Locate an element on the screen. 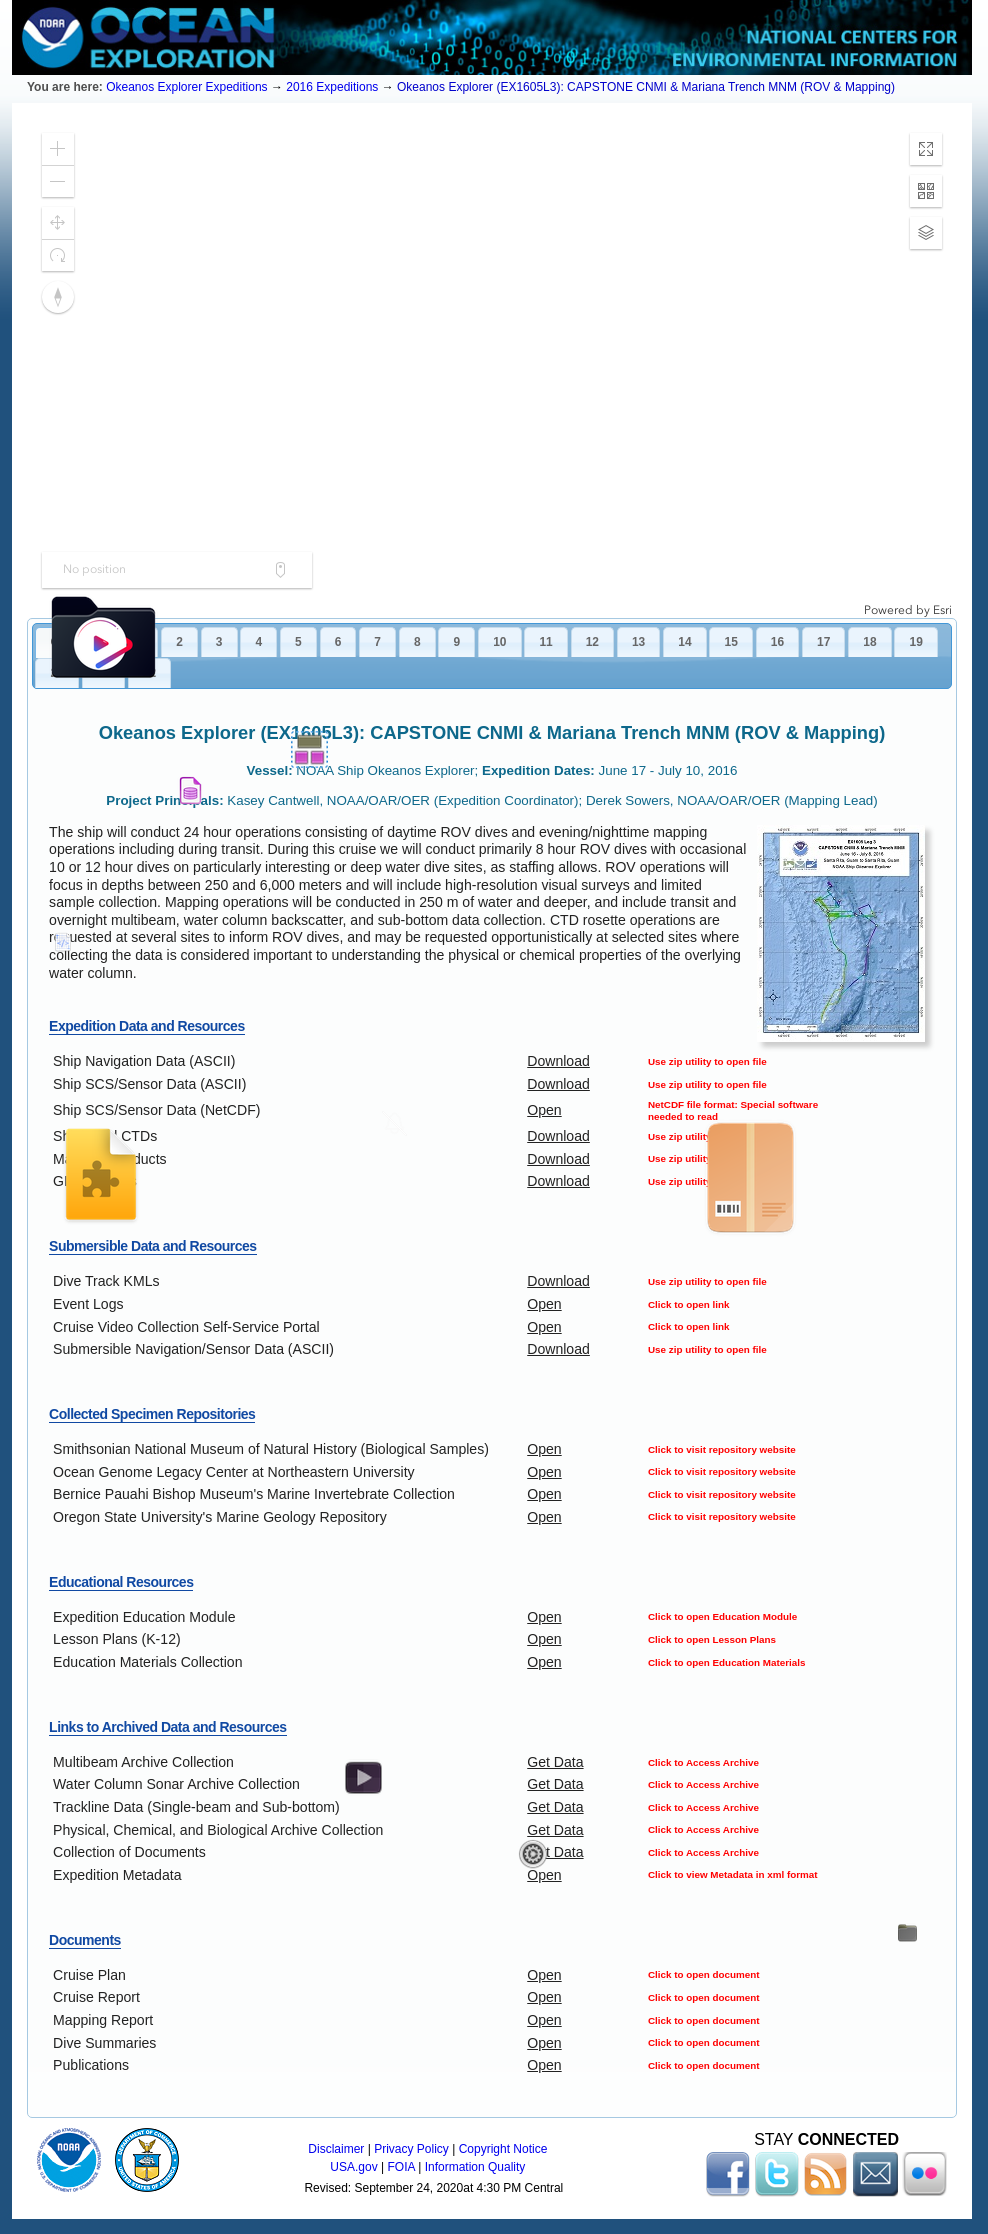 Image resolution: width=988 pixels, height=2234 pixels. compressed or archived file type is located at coordinates (750, 1177).